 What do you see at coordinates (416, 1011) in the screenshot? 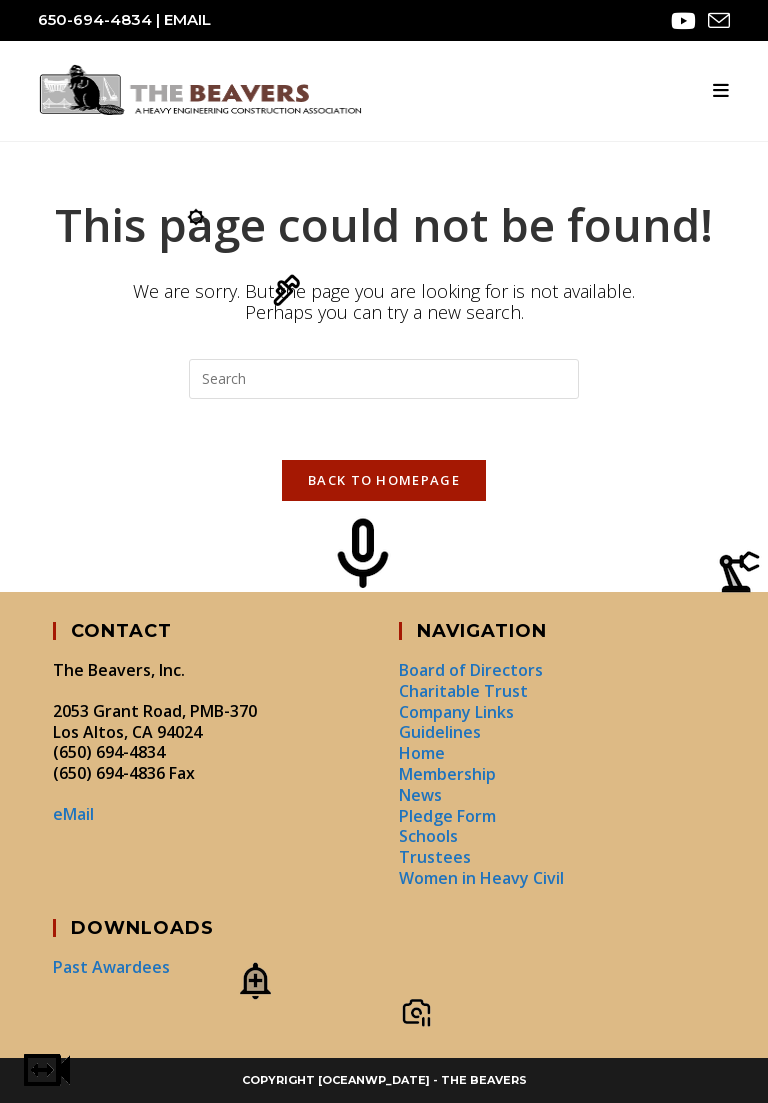
I see `pause video recording` at bounding box center [416, 1011].